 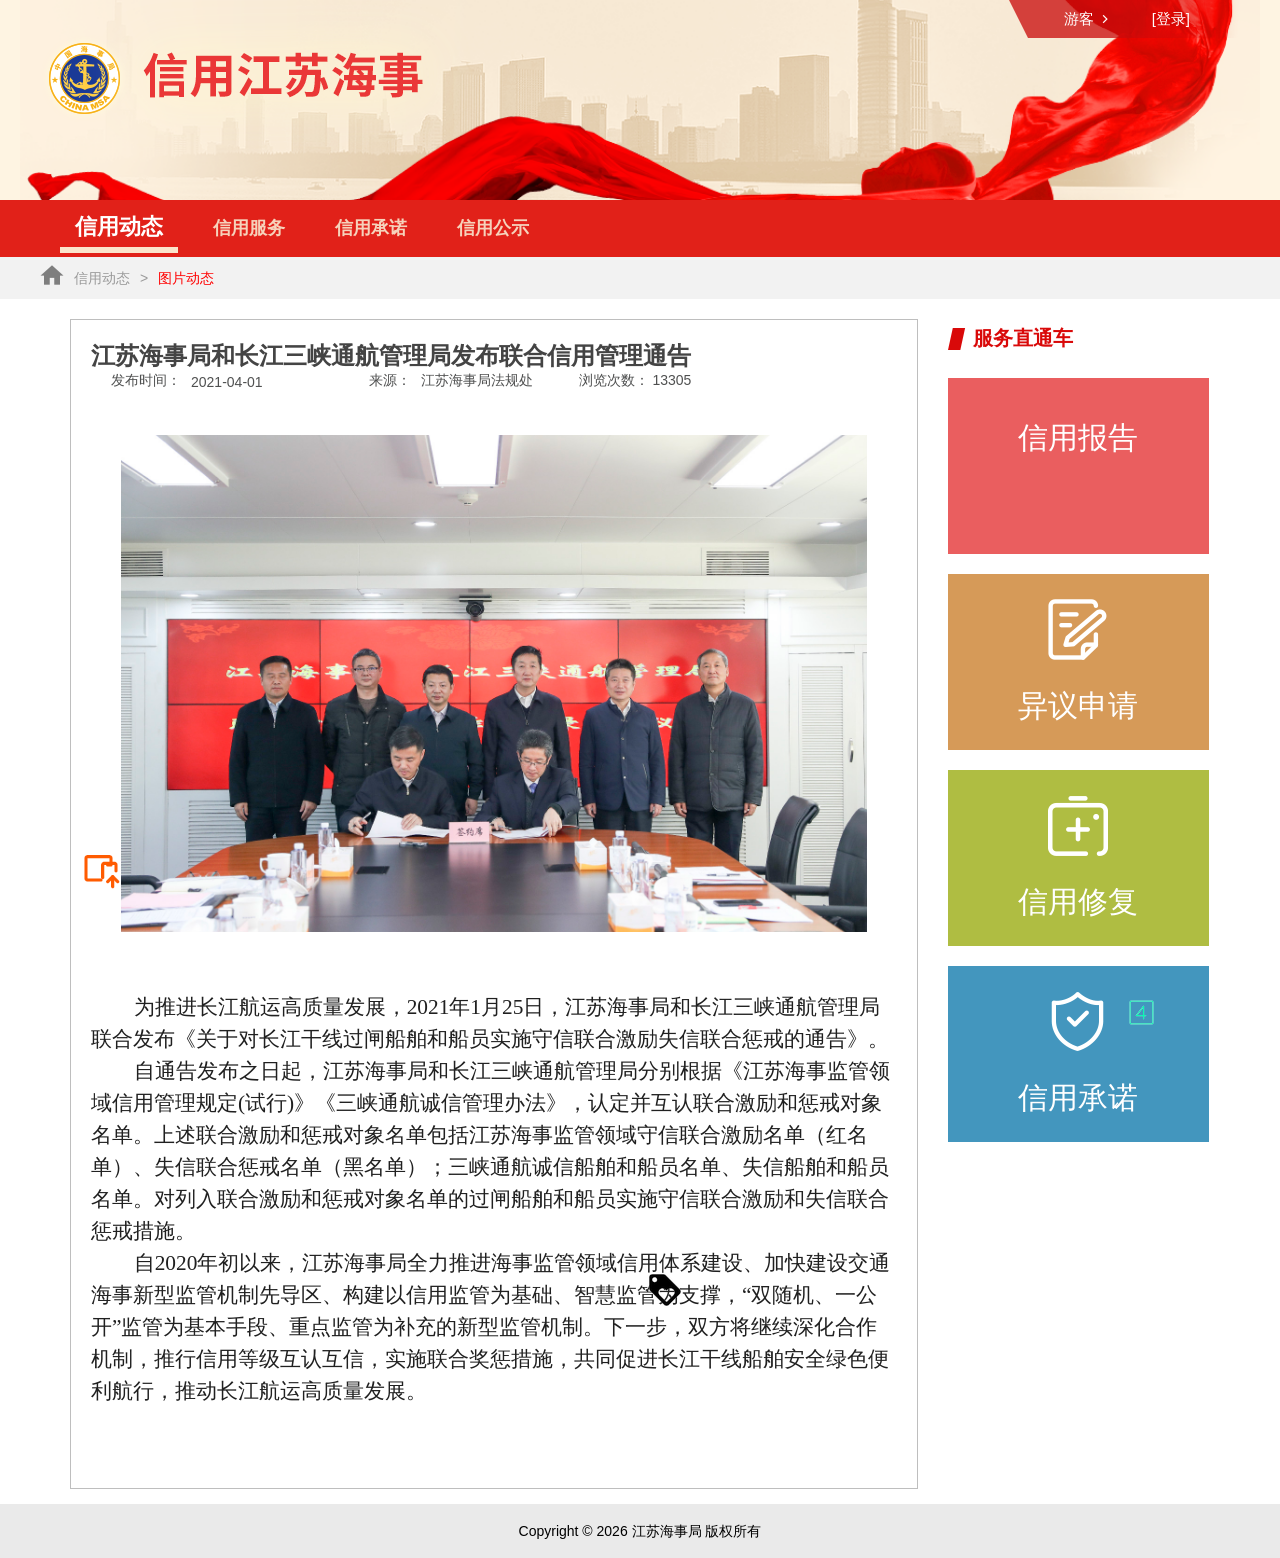 What do you see at coordinates (1141, 1012) in the screenshot?
I see `select option number four` at bounding box center [1141, 1012].